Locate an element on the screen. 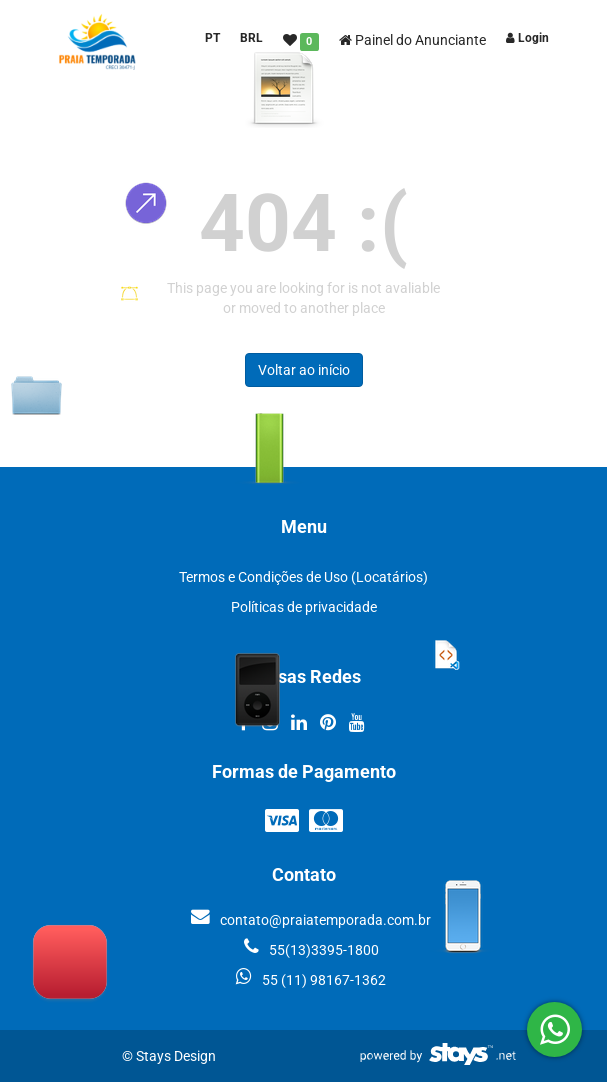 The height and width of the screenshot is (1082, 607). blank app icon template for customization is located at coordinates (70, 962).